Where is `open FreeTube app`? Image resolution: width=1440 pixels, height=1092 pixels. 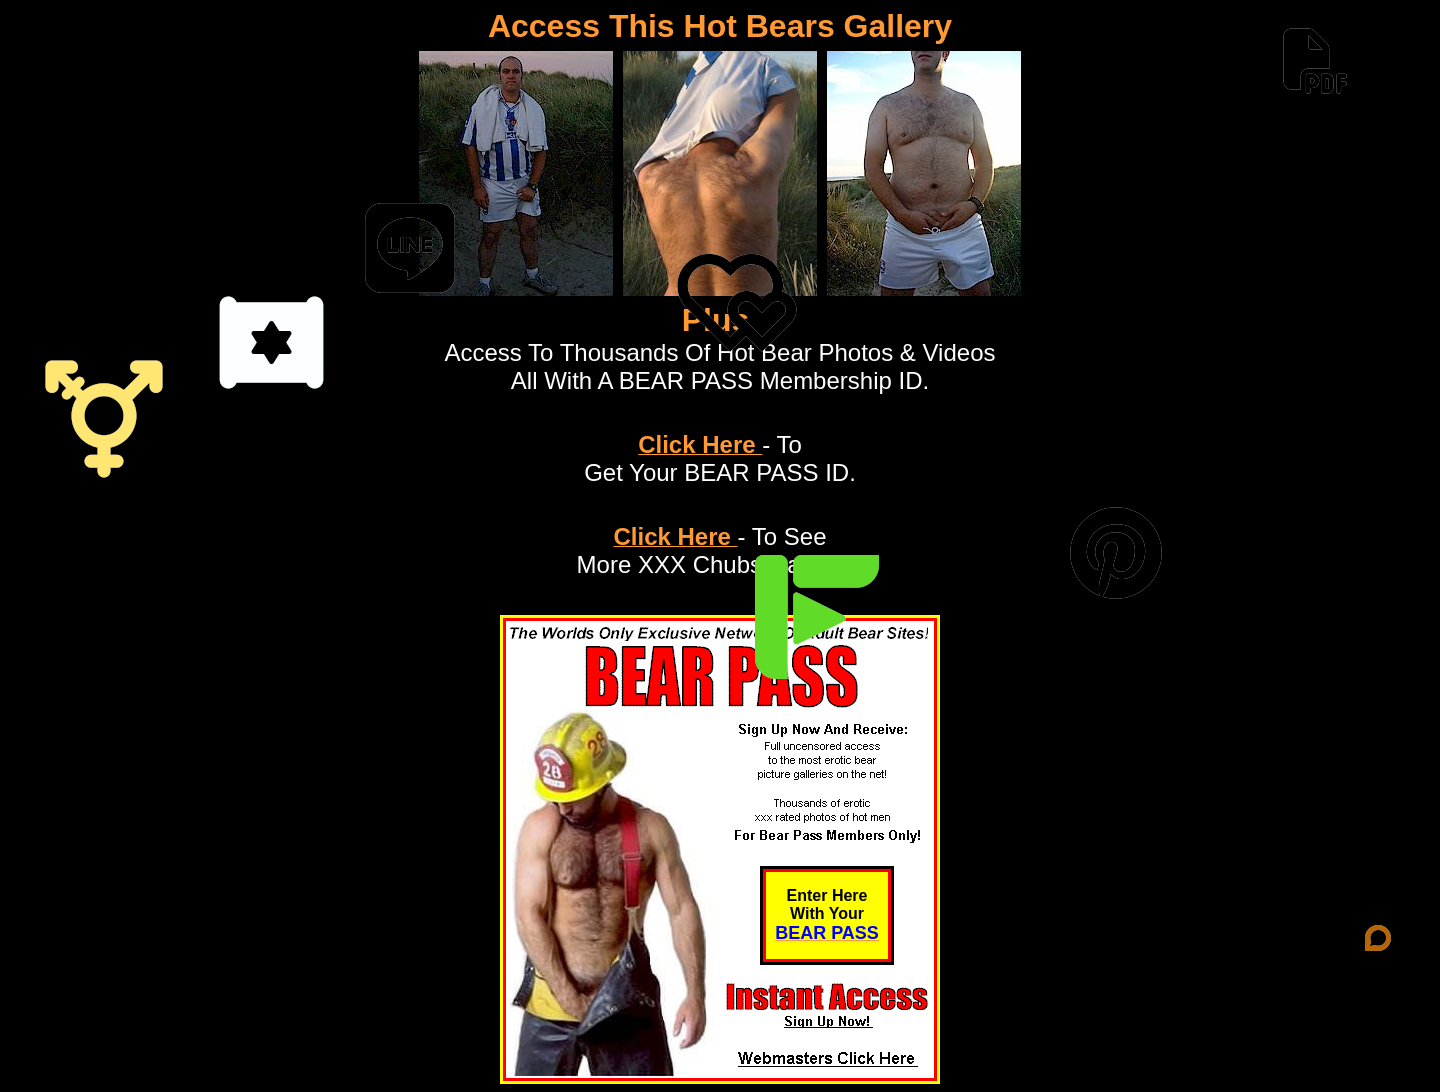
open FreeTube app is located at coordinates (817, 617).